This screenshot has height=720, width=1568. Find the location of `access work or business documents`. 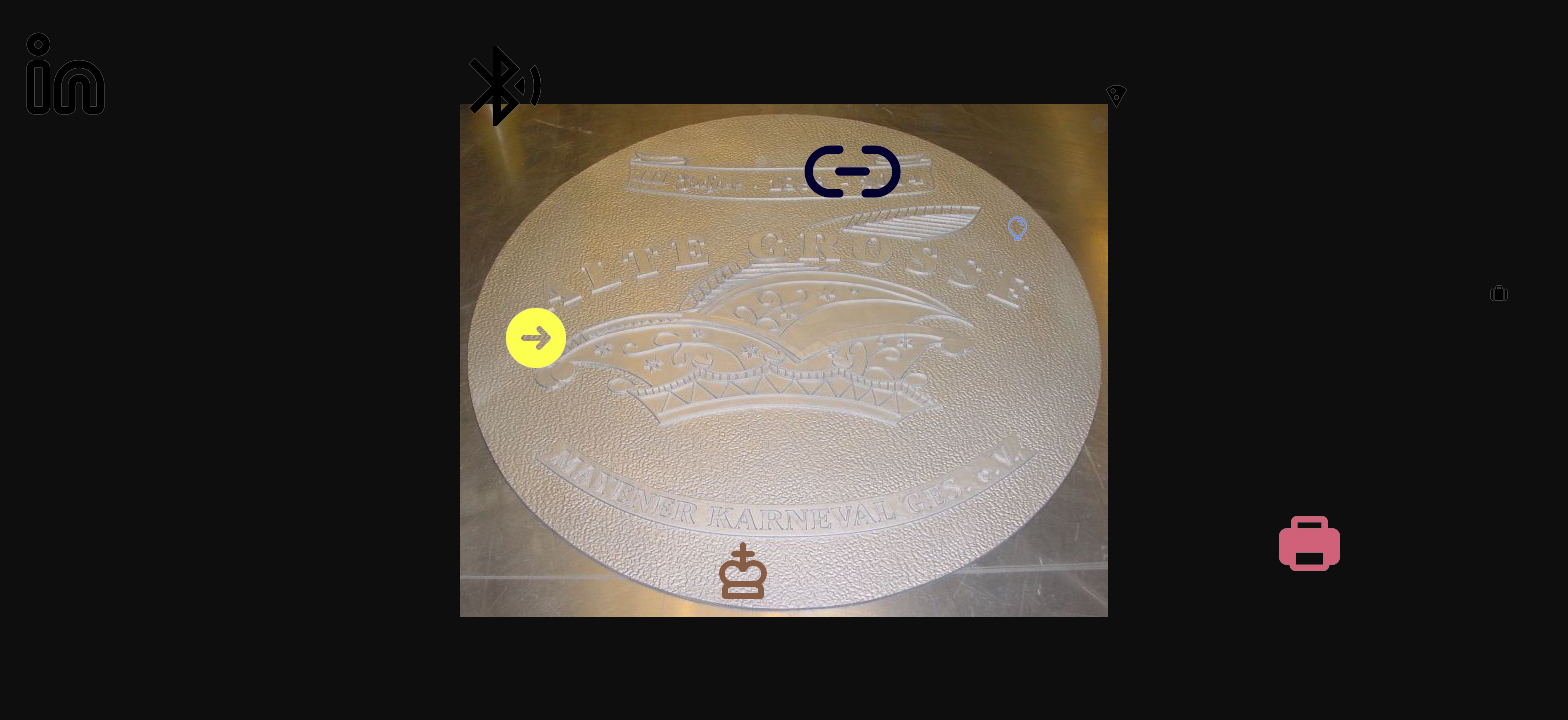

access work or business documents is located at coordinates (1499, 293).